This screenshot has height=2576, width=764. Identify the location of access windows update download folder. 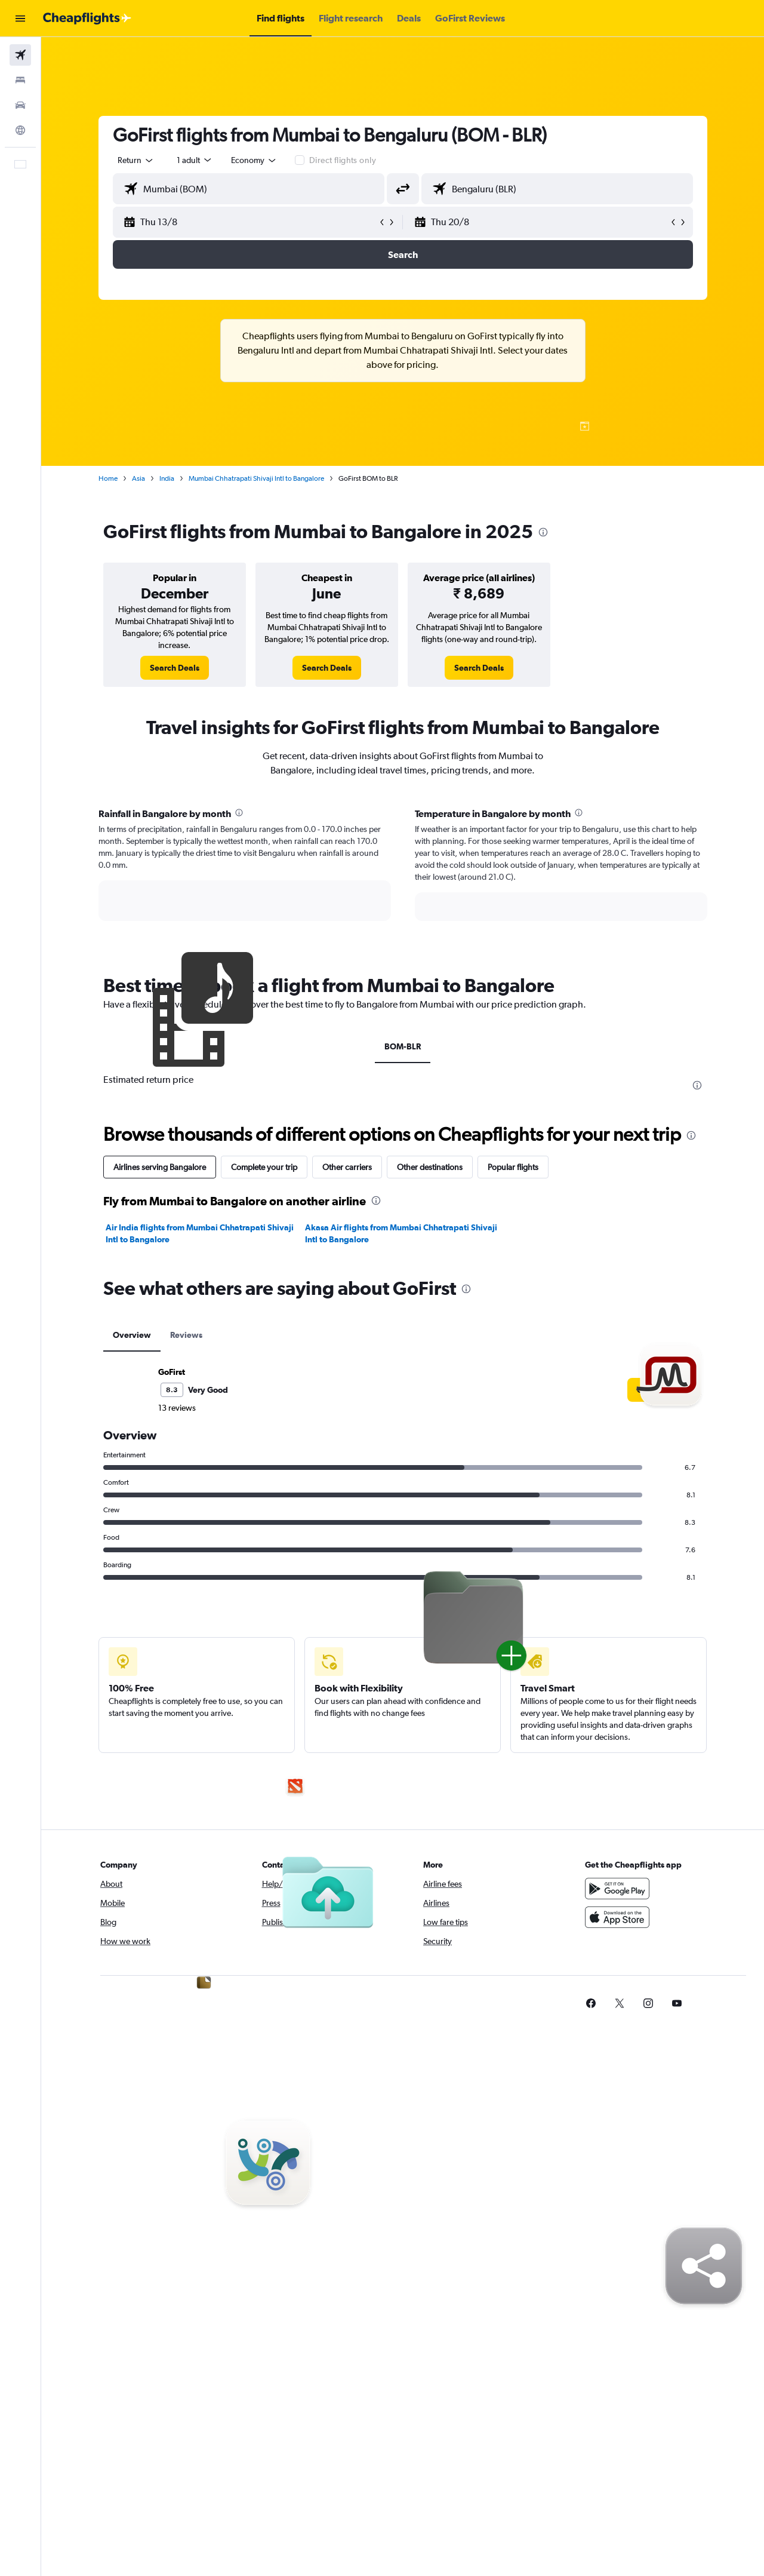
(327, 1895).